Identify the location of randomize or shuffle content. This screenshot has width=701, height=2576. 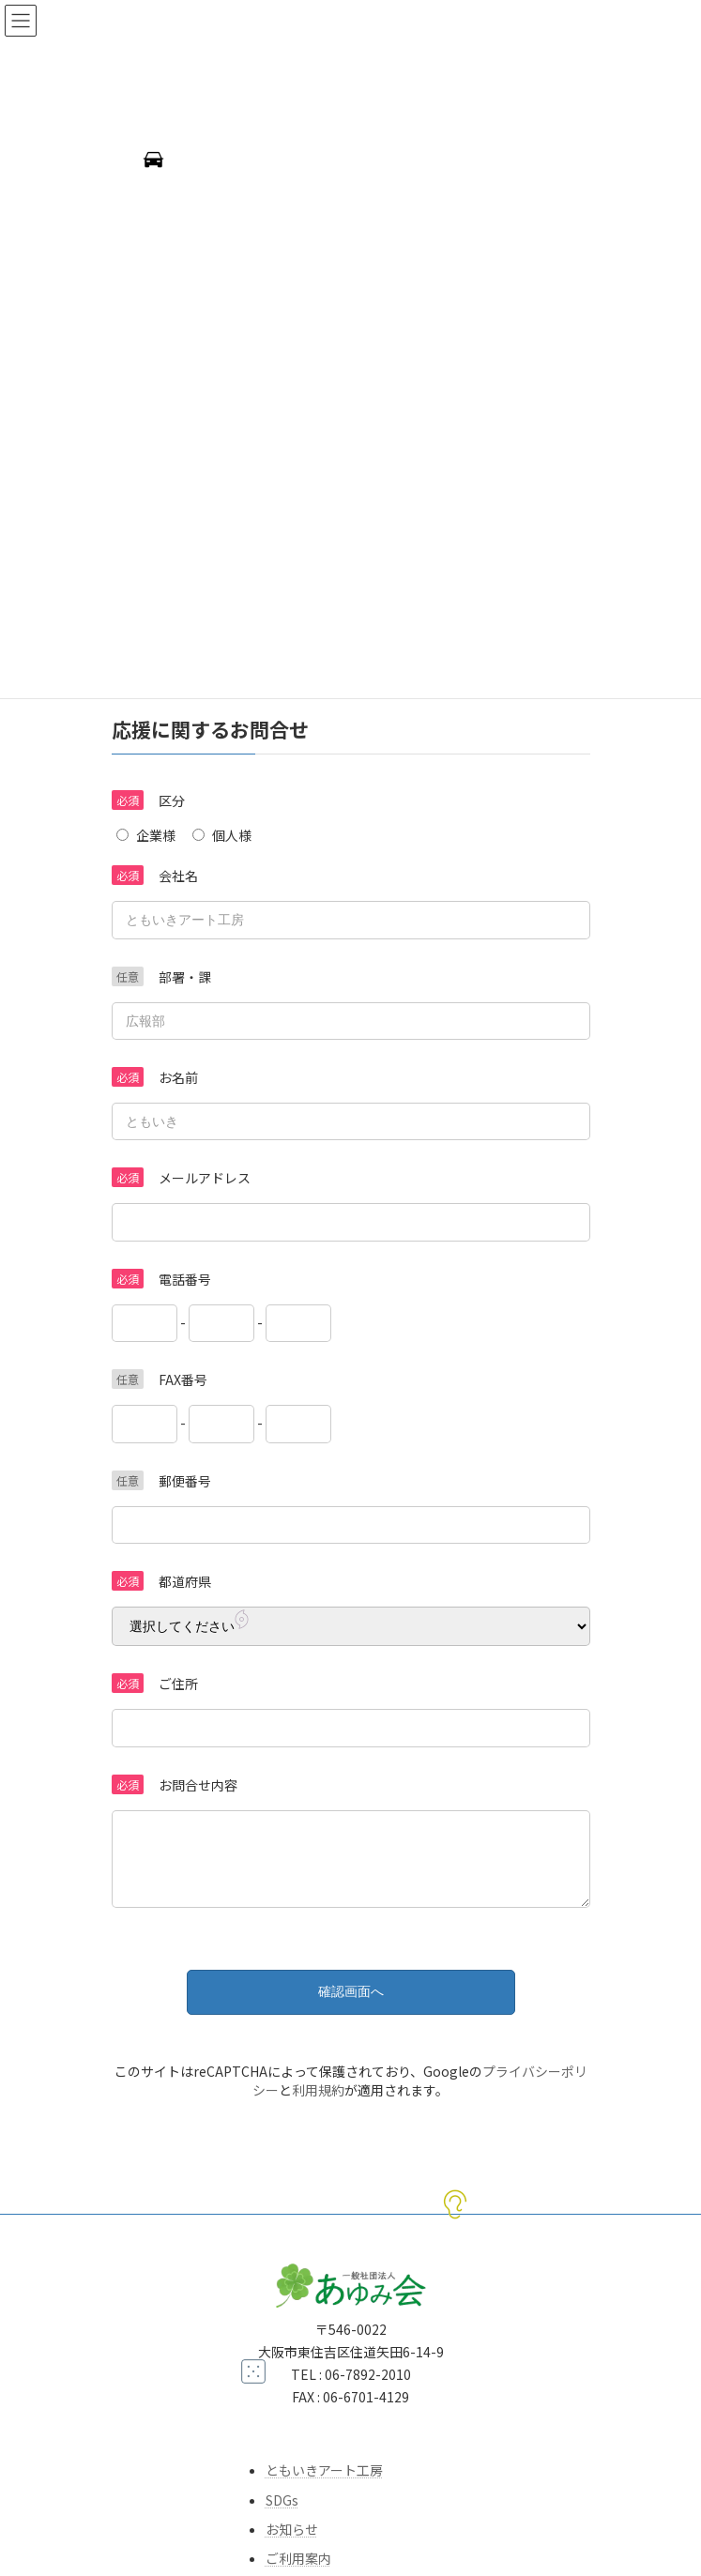
(253, 2371).